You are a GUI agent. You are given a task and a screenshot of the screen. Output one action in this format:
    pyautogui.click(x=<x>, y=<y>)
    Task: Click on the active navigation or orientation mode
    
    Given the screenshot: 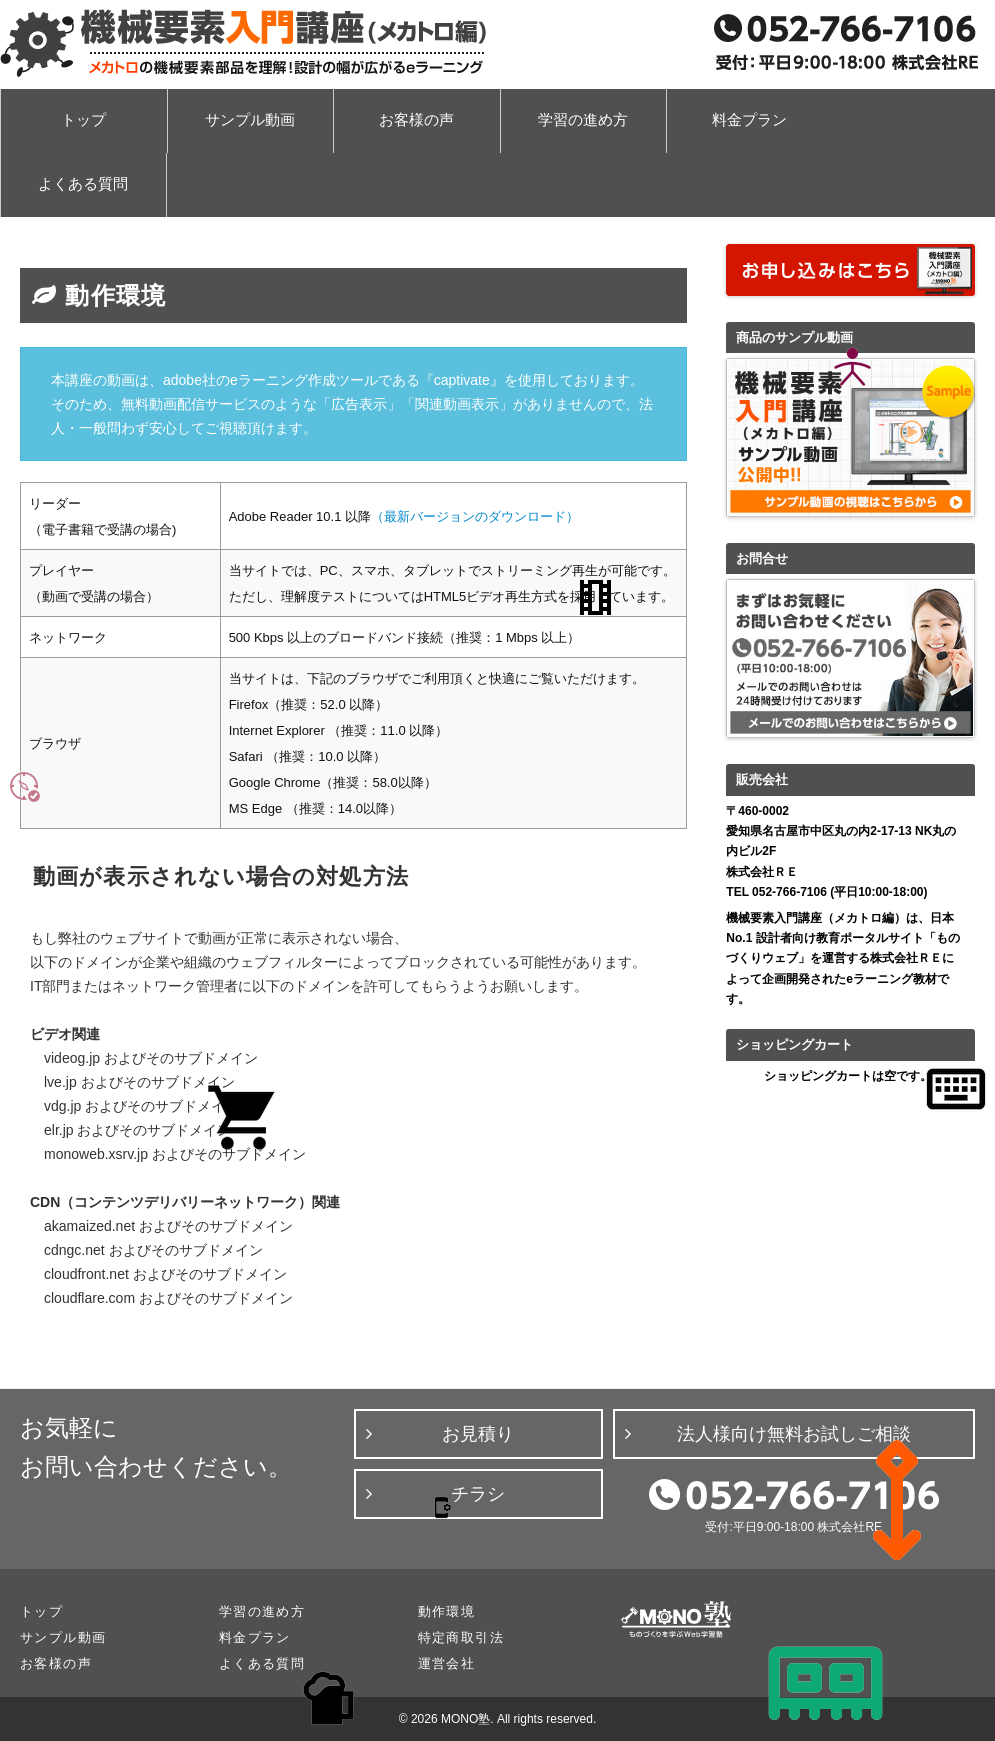 What is the action you would take?
    pyautogui.click(x=24, y=786)
    